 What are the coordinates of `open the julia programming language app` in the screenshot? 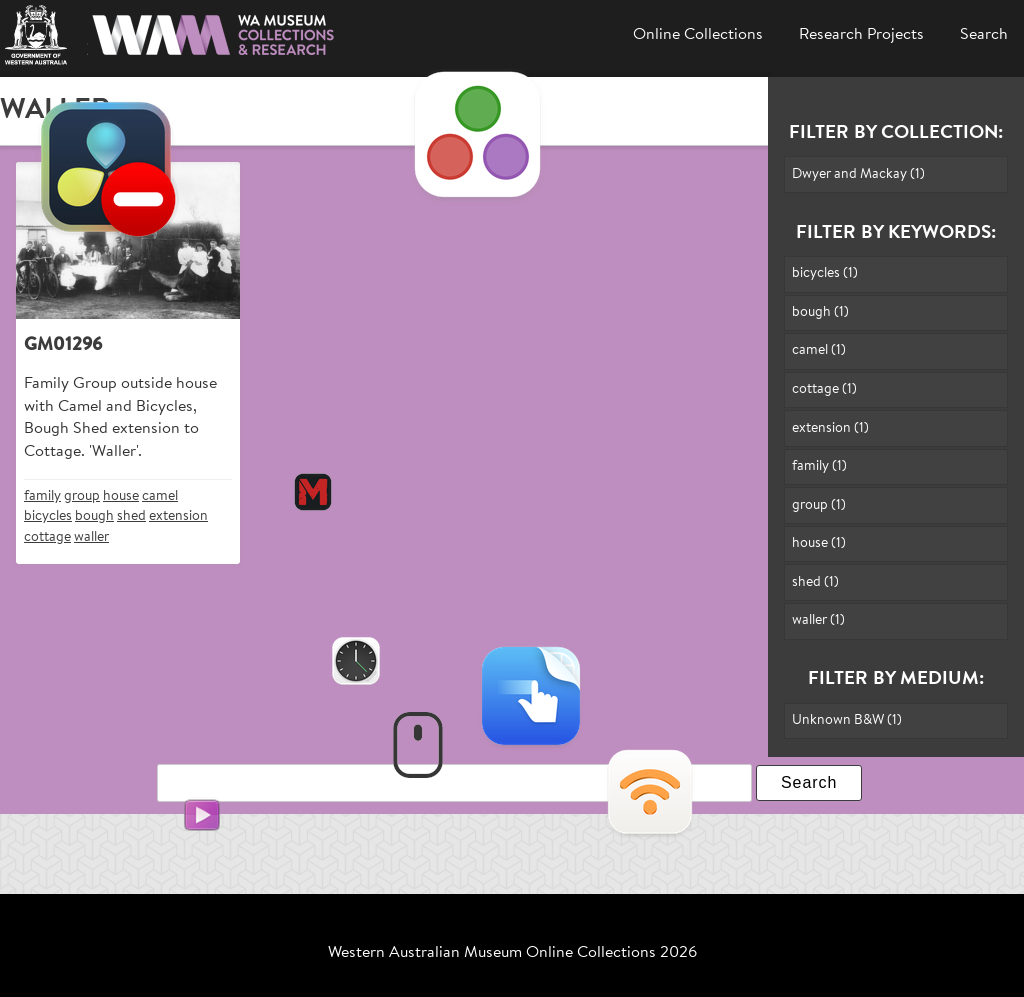 It's located at (477, 134).